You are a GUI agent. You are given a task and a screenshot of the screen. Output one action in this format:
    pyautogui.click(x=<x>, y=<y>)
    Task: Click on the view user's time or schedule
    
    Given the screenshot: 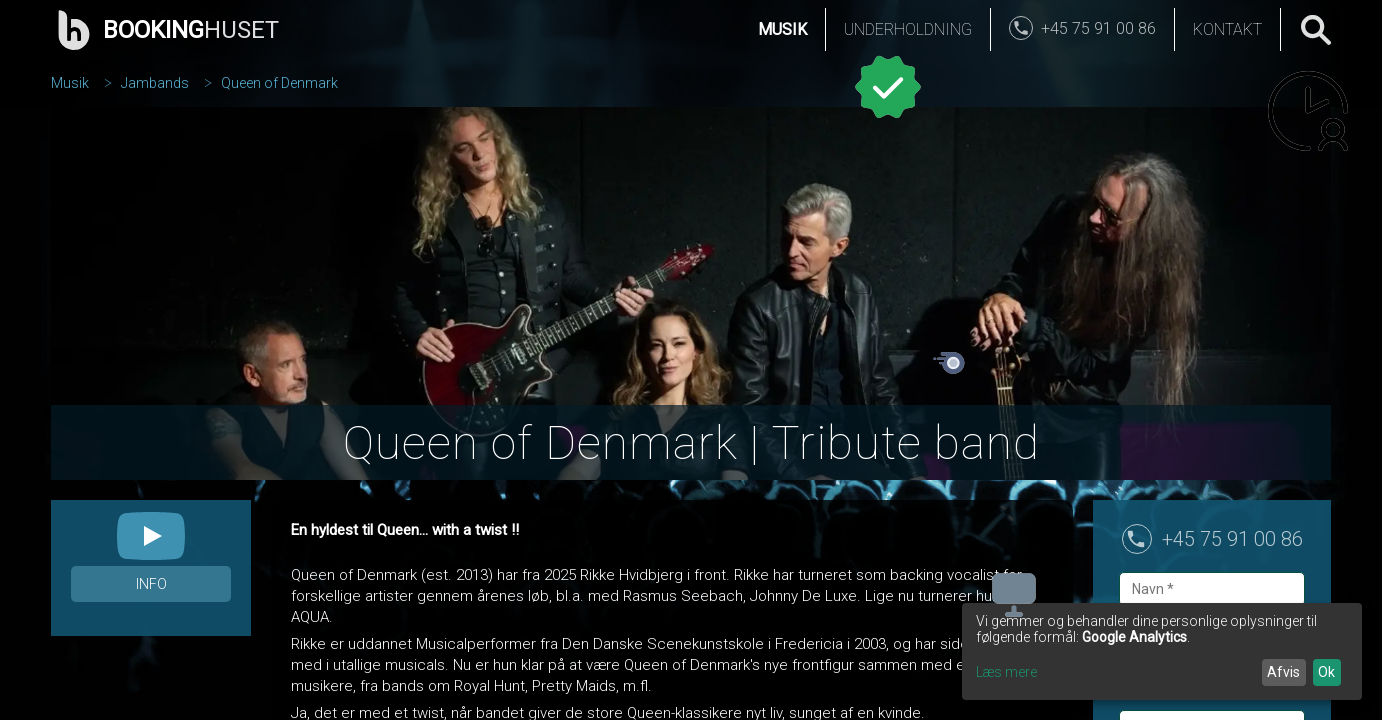 What is the action you would take?
    pyautogui.click(x=1308, y=111)
    